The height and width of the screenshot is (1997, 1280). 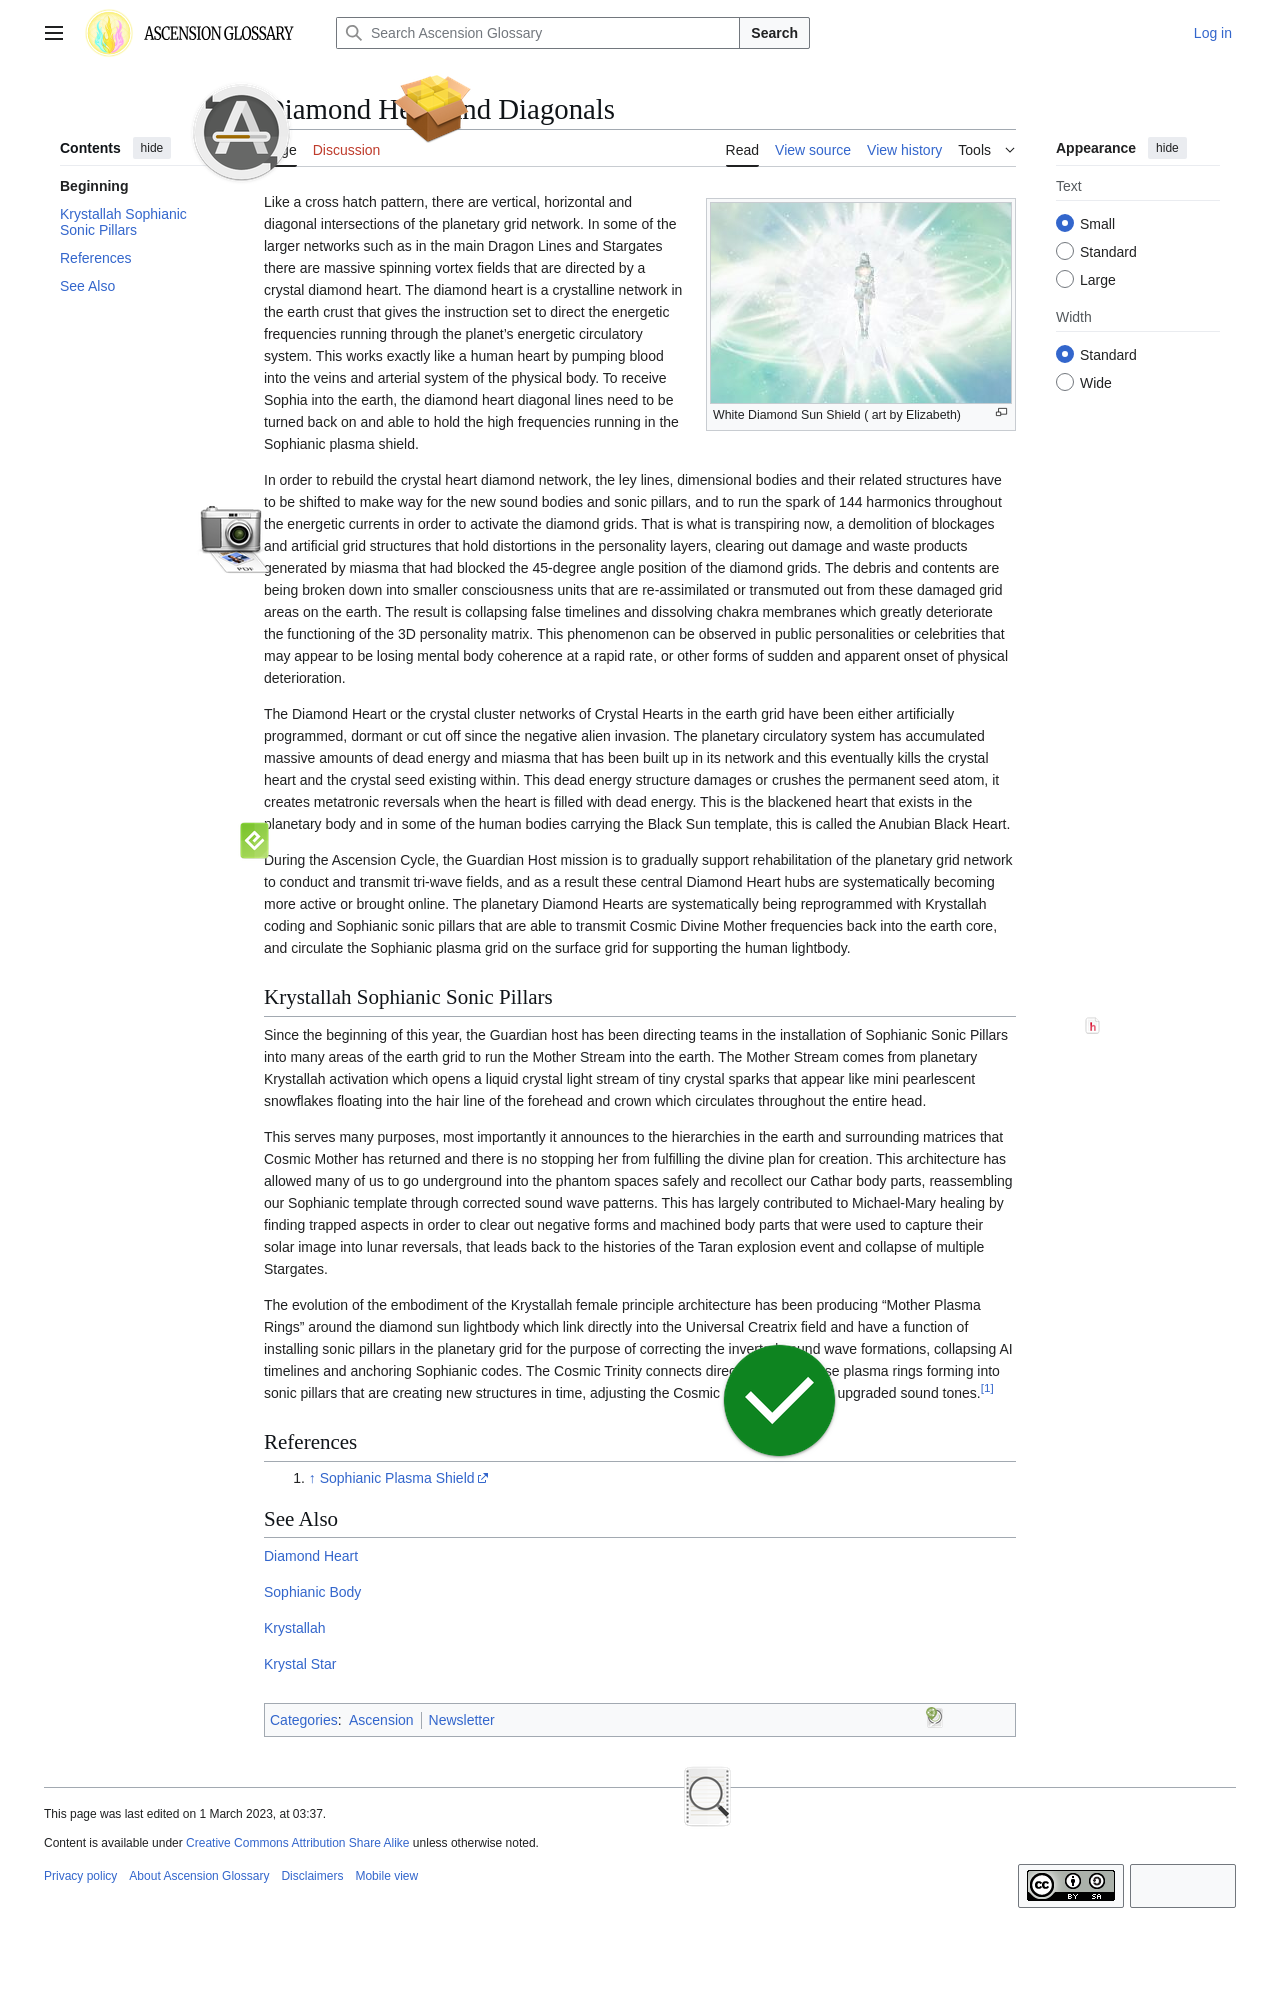 What do you see at coordinates (707, 1796) in the screenshot?
I see `open the log viewer application` at bounding box center [707, 1796].